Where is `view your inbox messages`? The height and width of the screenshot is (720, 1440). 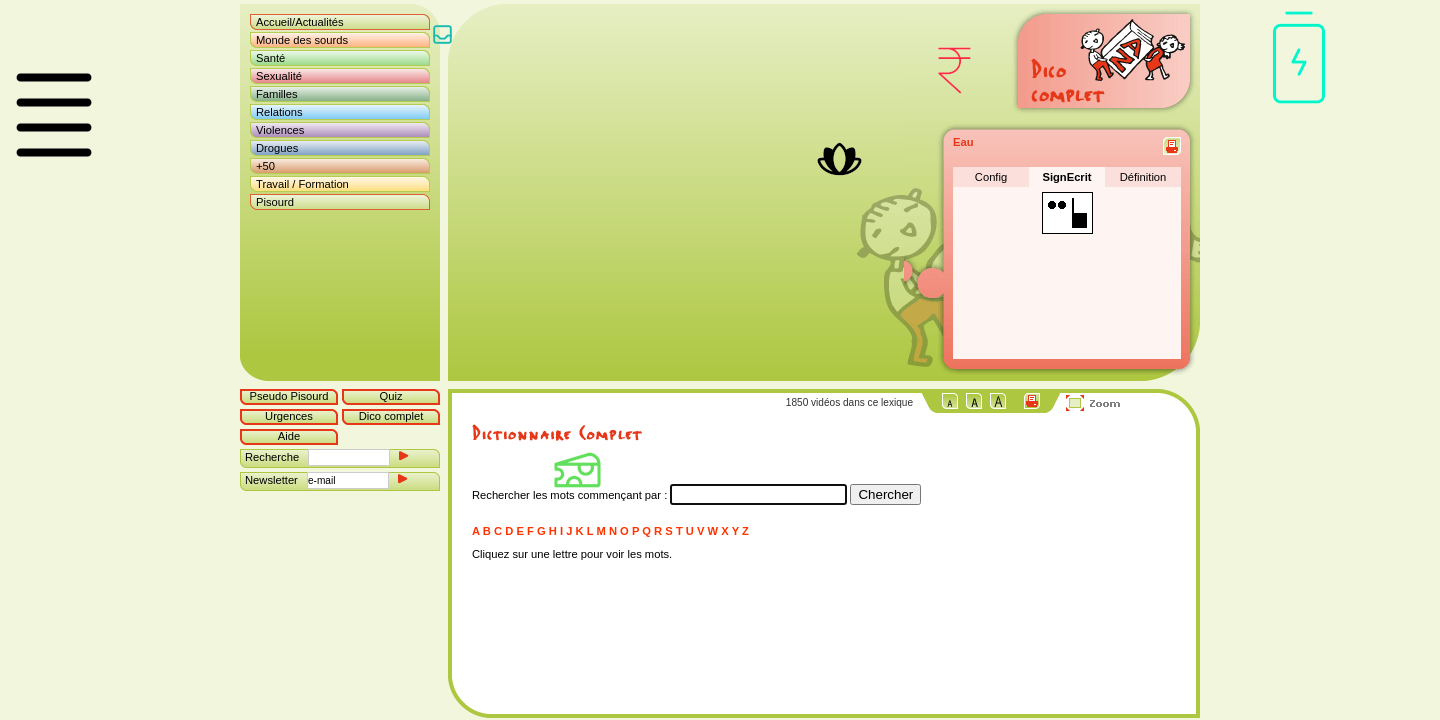
view your inbox messages is located at coordinates (442, 34).